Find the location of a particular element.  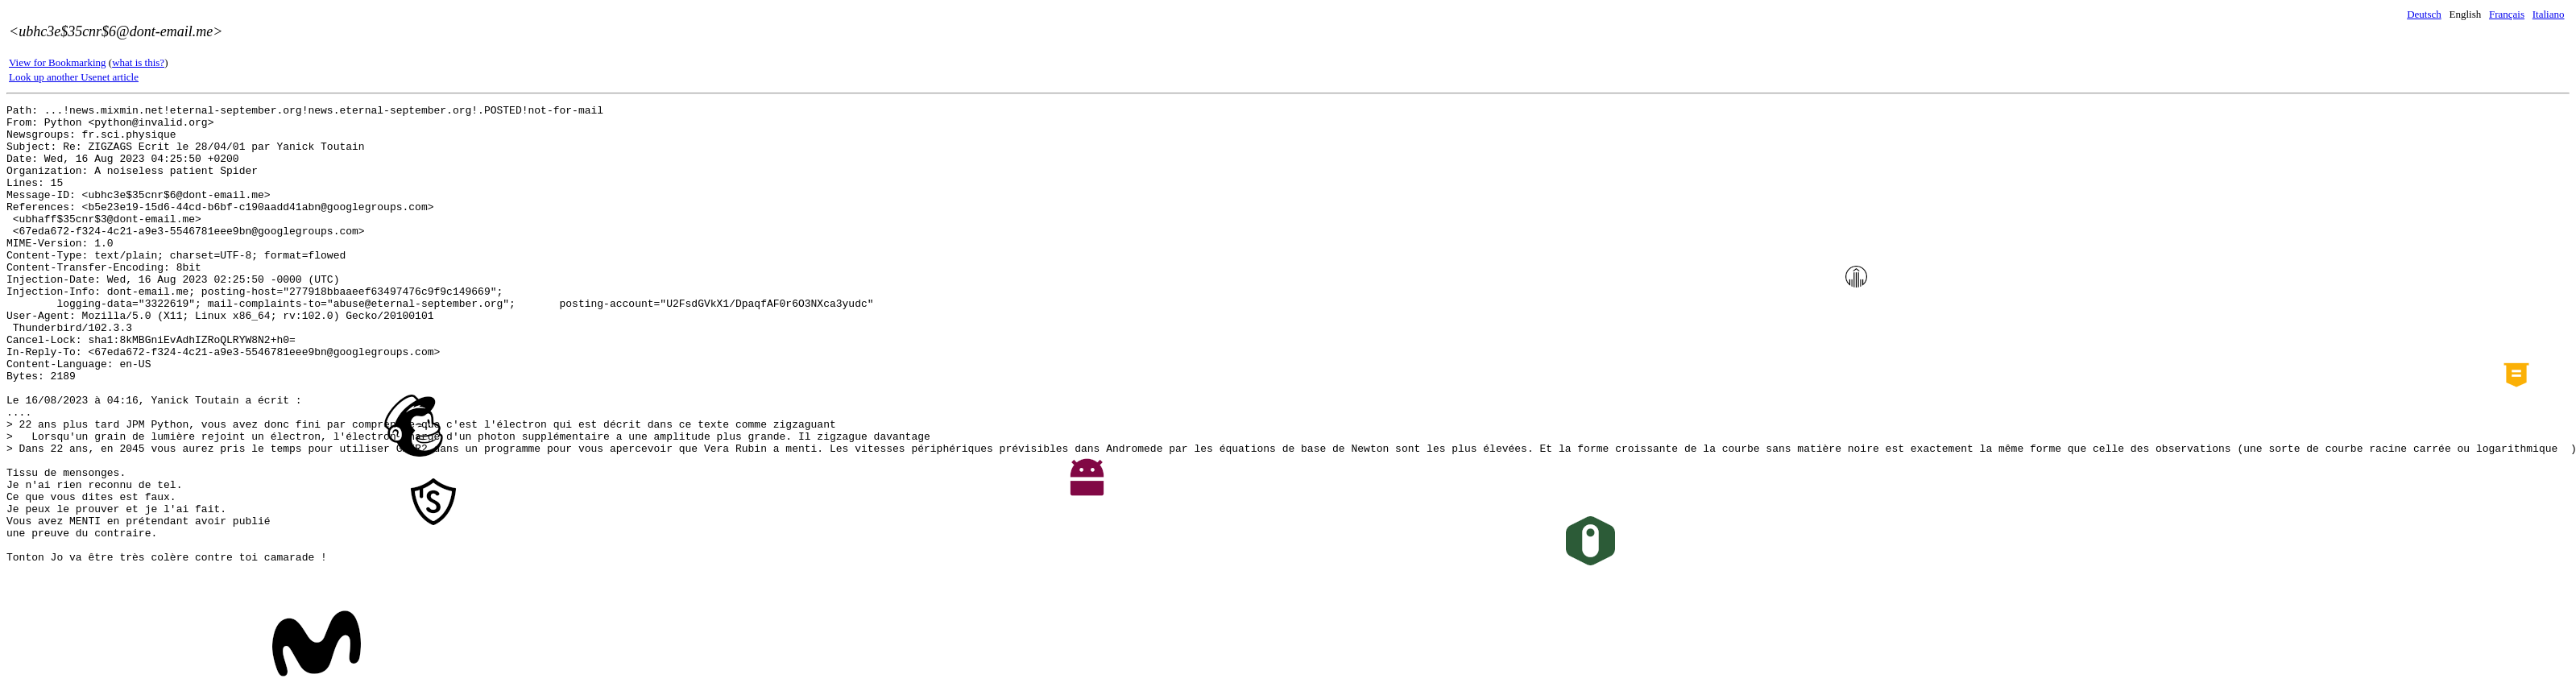

honor badge or achievement indicator is located at coordinates (2516, 374).